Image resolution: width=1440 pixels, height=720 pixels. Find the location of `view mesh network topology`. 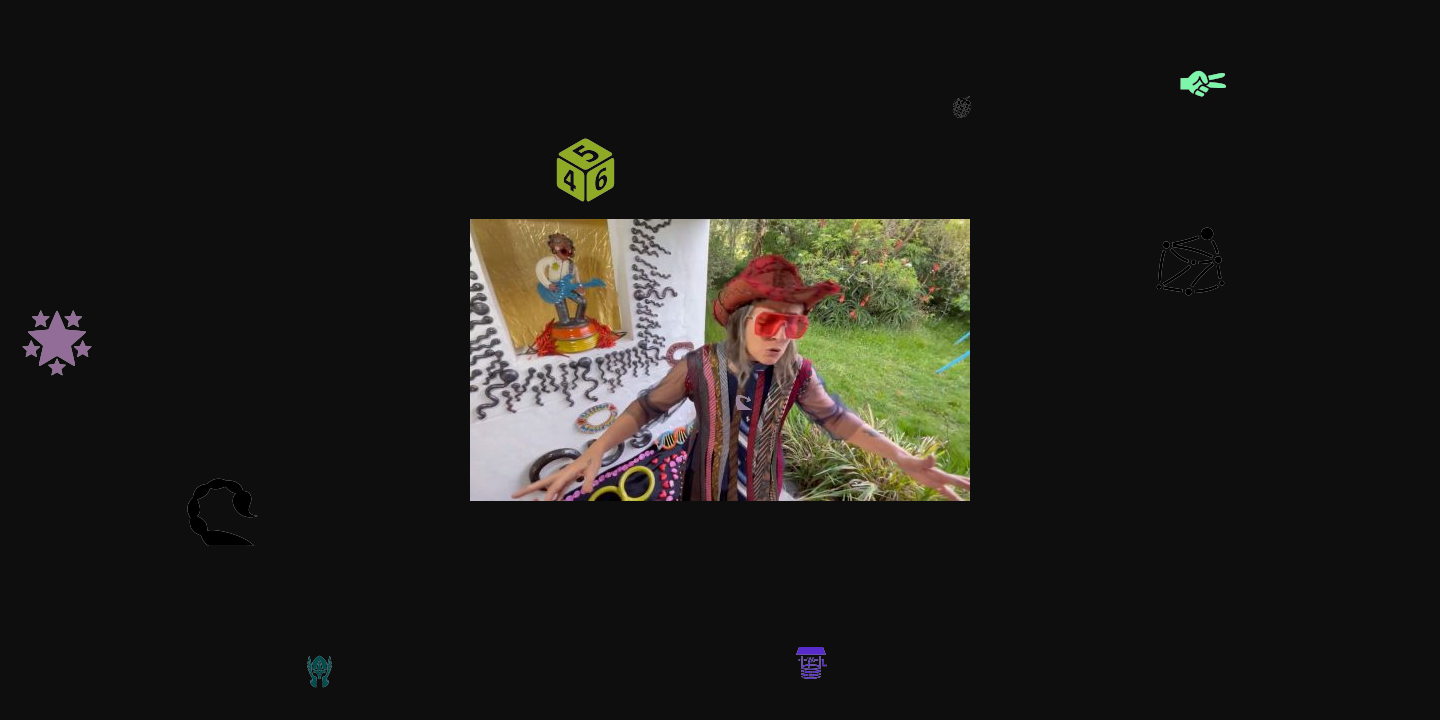

view mesh network topology is located at coordinates (1190, 261).